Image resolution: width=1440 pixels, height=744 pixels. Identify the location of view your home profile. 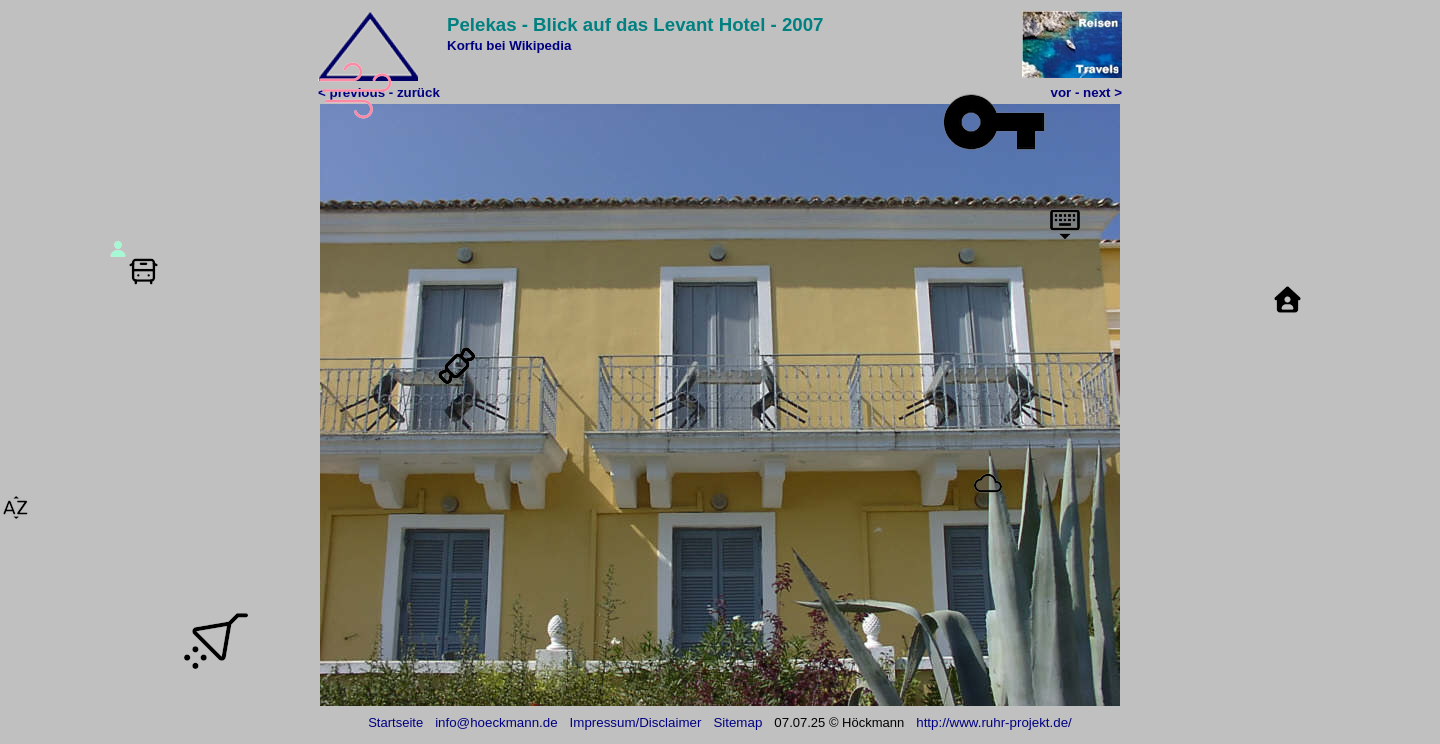
(1287, 299).